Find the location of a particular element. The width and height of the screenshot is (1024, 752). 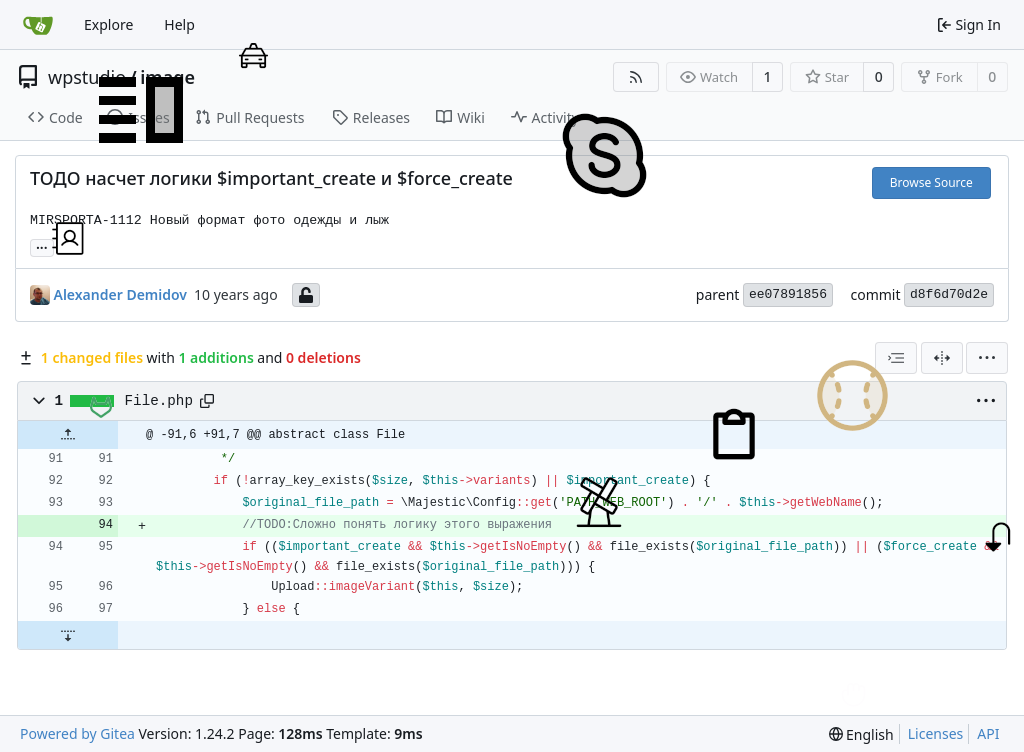

copy to clipboard is located at coordinates (734, 435).